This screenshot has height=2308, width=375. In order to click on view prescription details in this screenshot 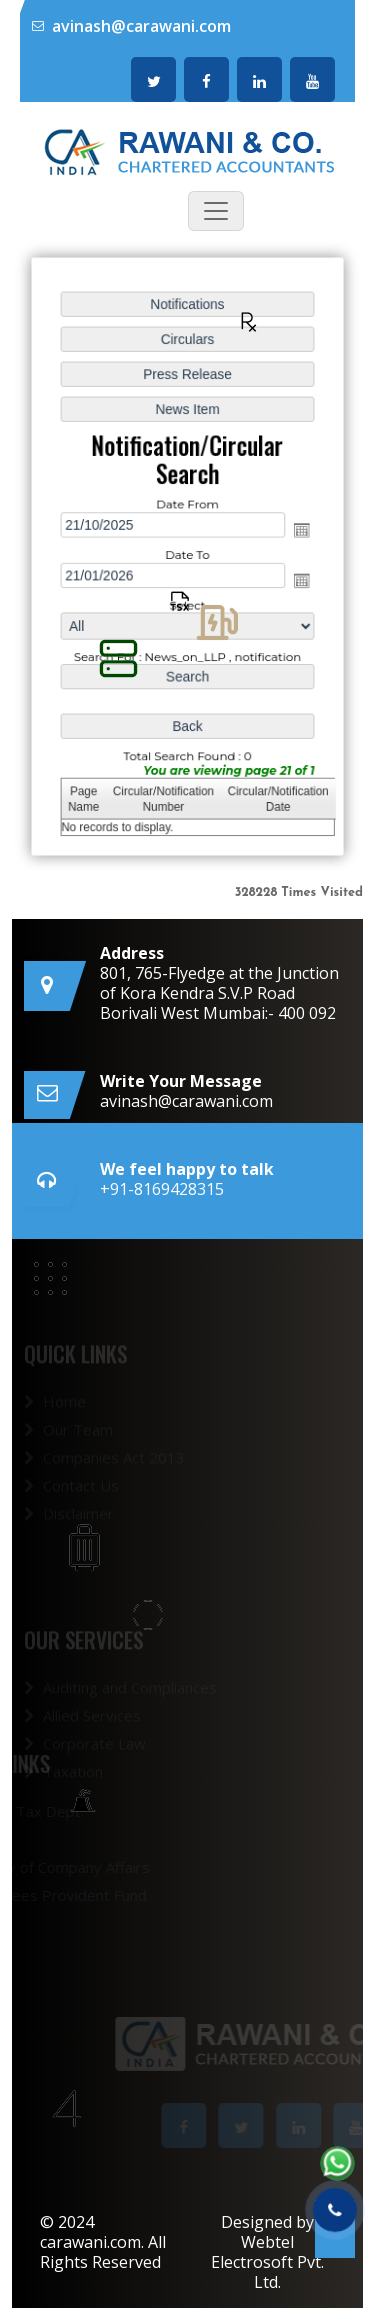, I will do `click(248, 322)`.